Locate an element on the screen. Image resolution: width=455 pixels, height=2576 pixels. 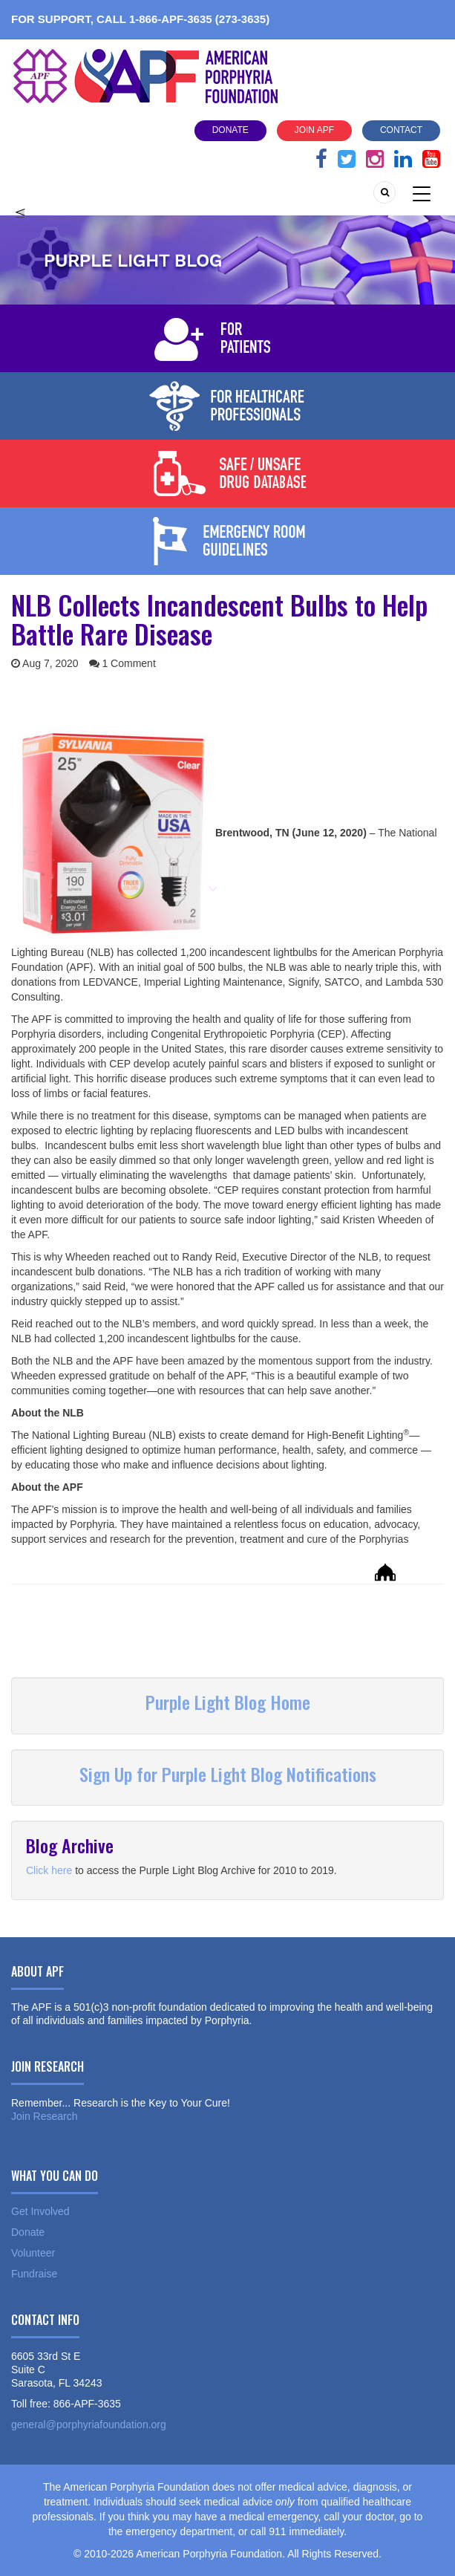
expand a collapsed section or dropdown menu is located at coordinates (213, 888).